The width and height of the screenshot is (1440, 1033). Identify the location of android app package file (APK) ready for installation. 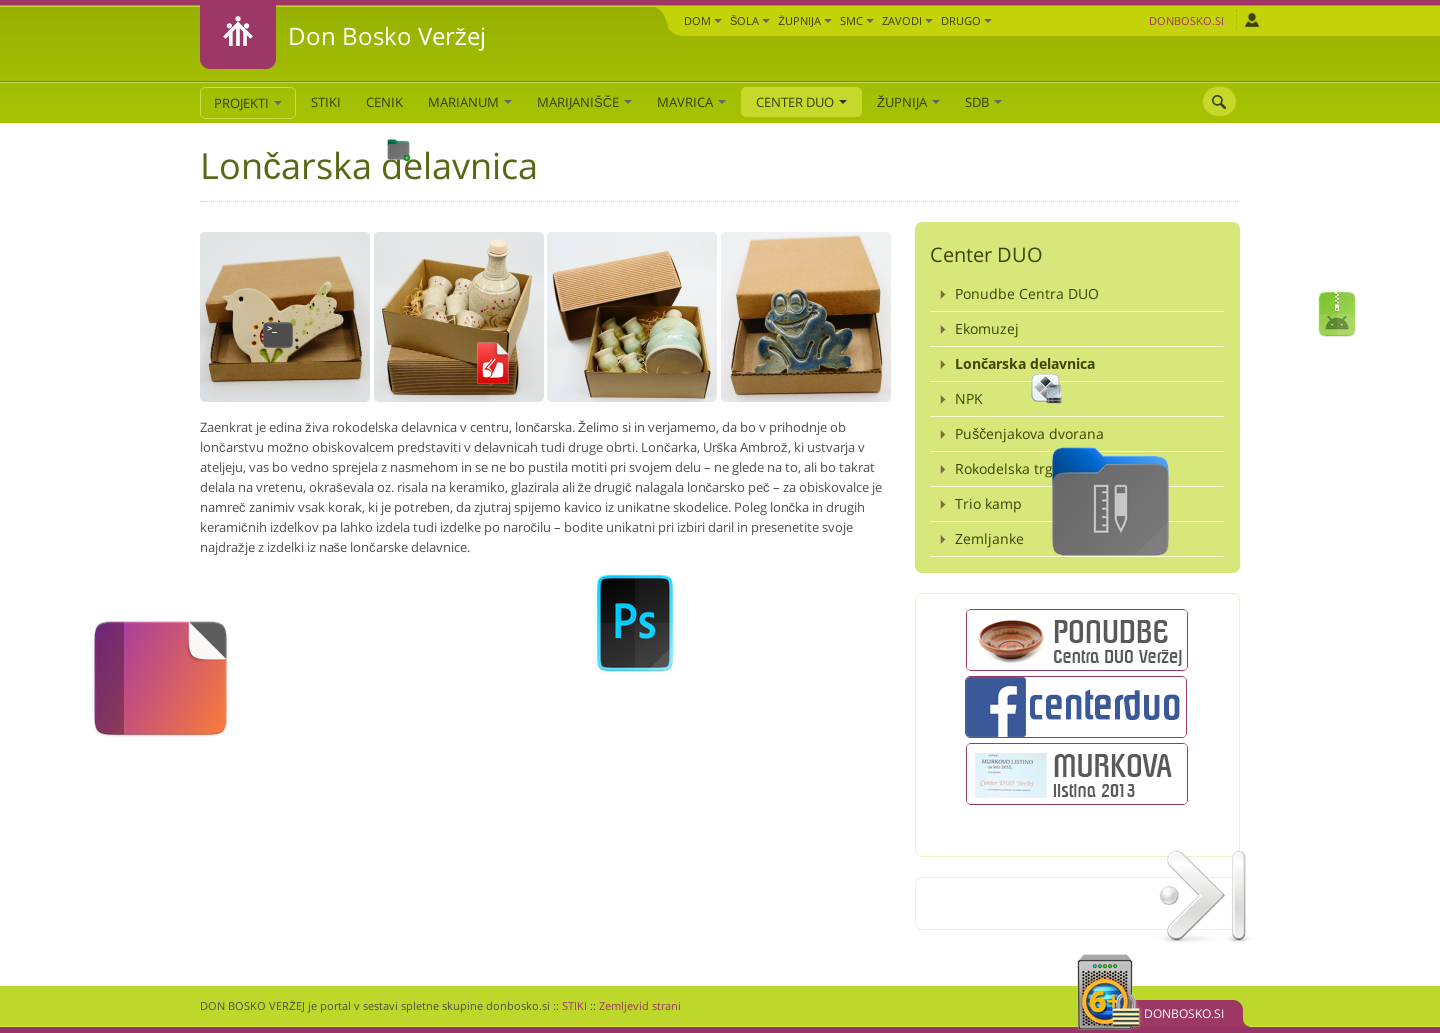
(1337, 314).